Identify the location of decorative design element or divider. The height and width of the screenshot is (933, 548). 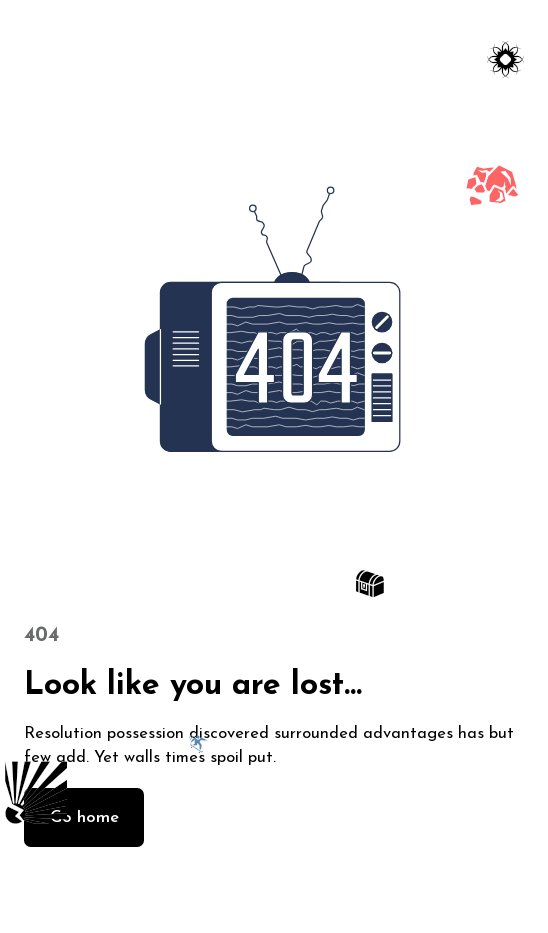
(505, 59).